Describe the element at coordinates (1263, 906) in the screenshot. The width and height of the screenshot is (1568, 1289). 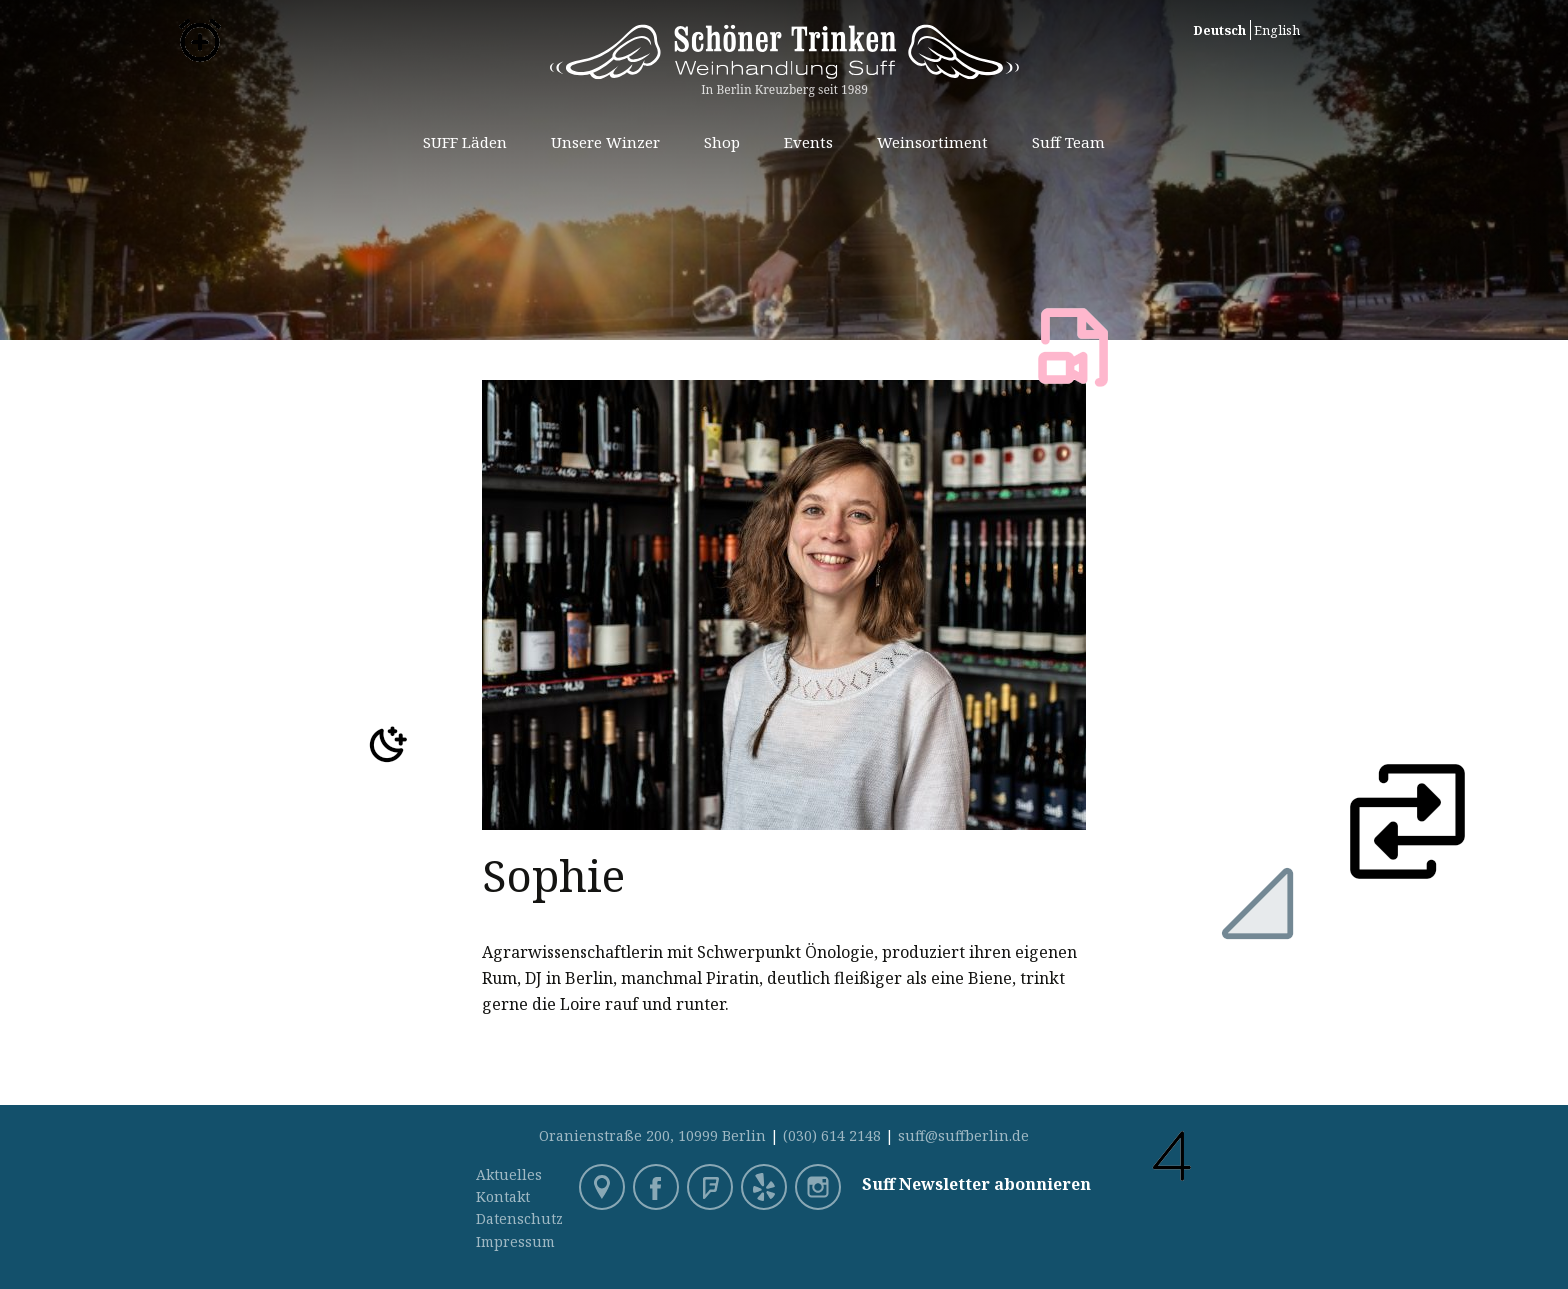
I see `indicates full cellular signal strength` at that location.